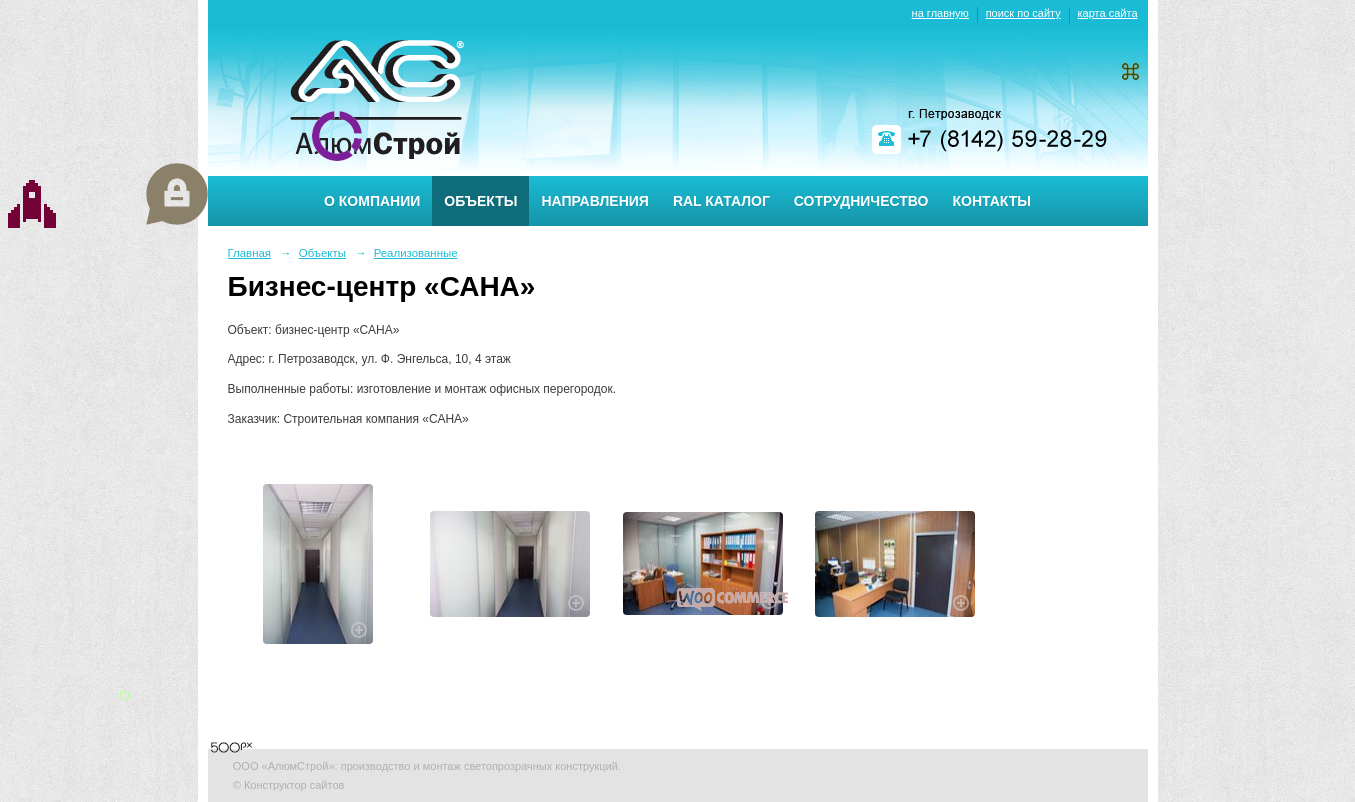 Image resolution: width=1355 pixels, height=802 pixels. I want to click on space awesome brand logo, so click(32, 204).